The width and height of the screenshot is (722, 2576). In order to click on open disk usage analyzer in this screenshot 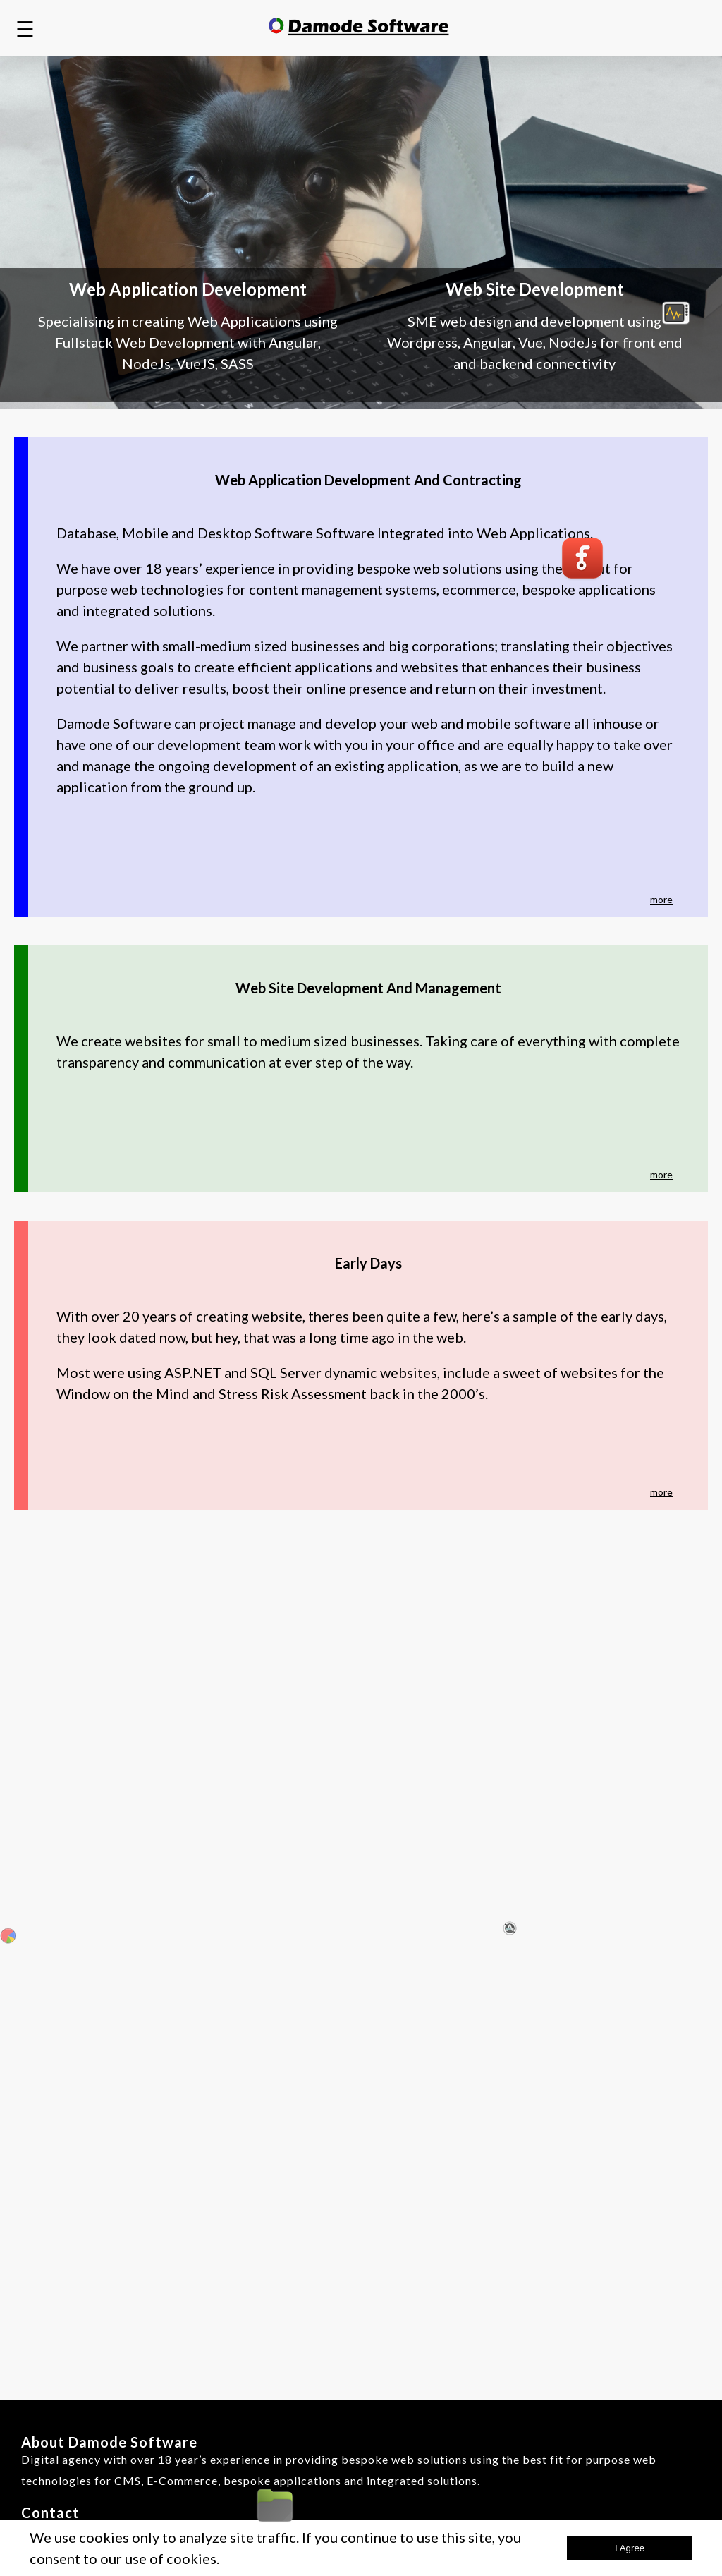, I will do `click(8, 1935)`.